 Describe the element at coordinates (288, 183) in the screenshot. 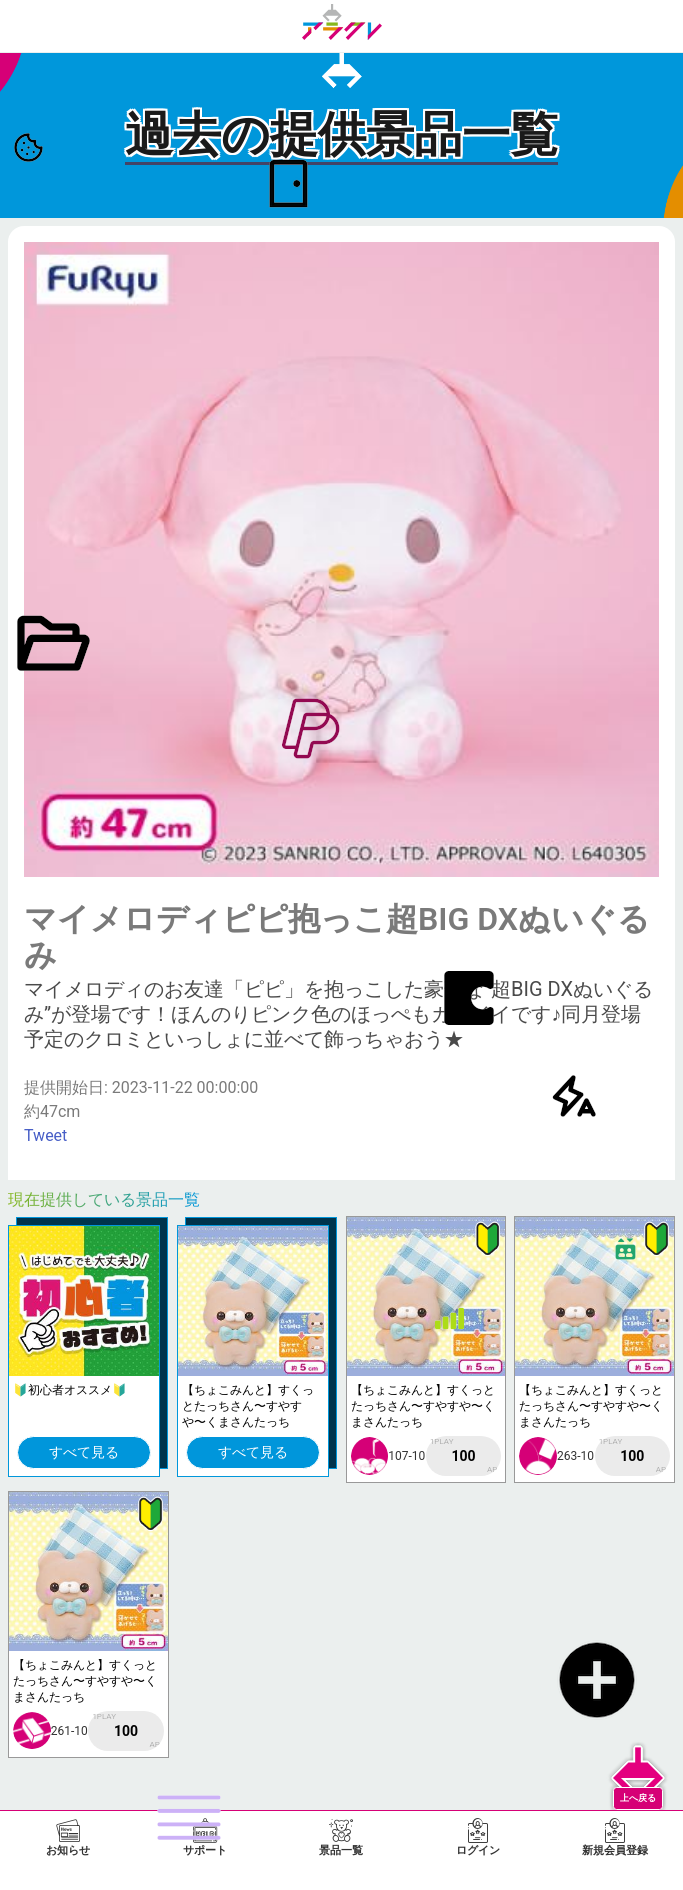

I see `access door sensor settings` at that location.